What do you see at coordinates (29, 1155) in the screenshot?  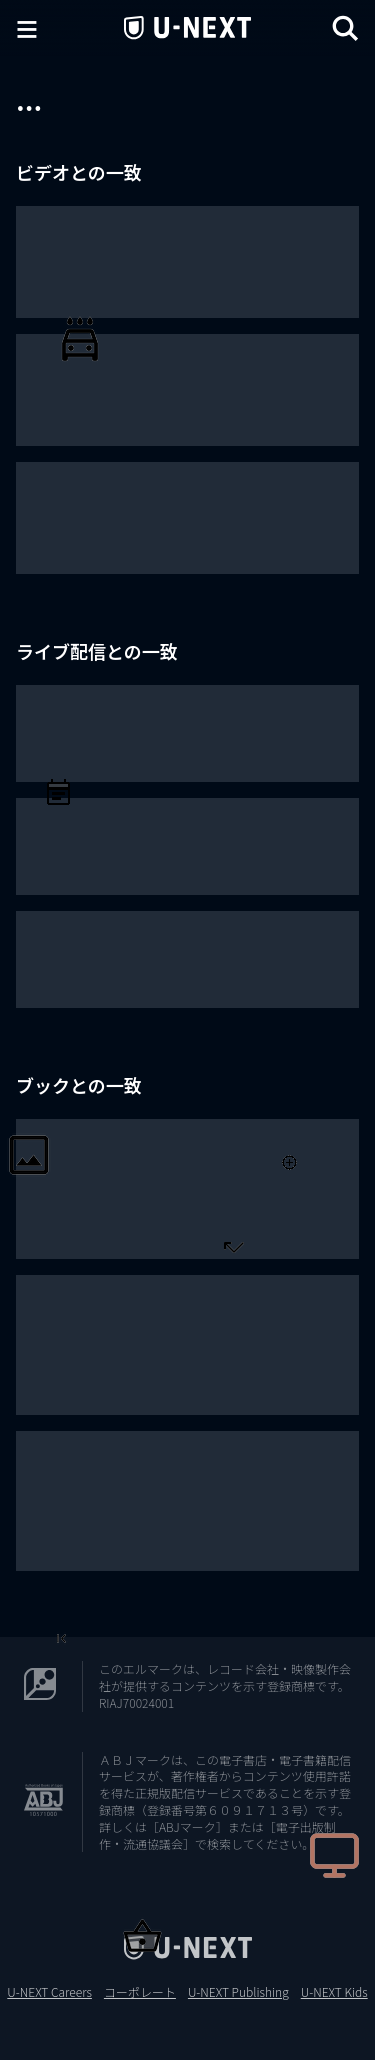 I see `view image or photo` at bounding box center [29, 1155].